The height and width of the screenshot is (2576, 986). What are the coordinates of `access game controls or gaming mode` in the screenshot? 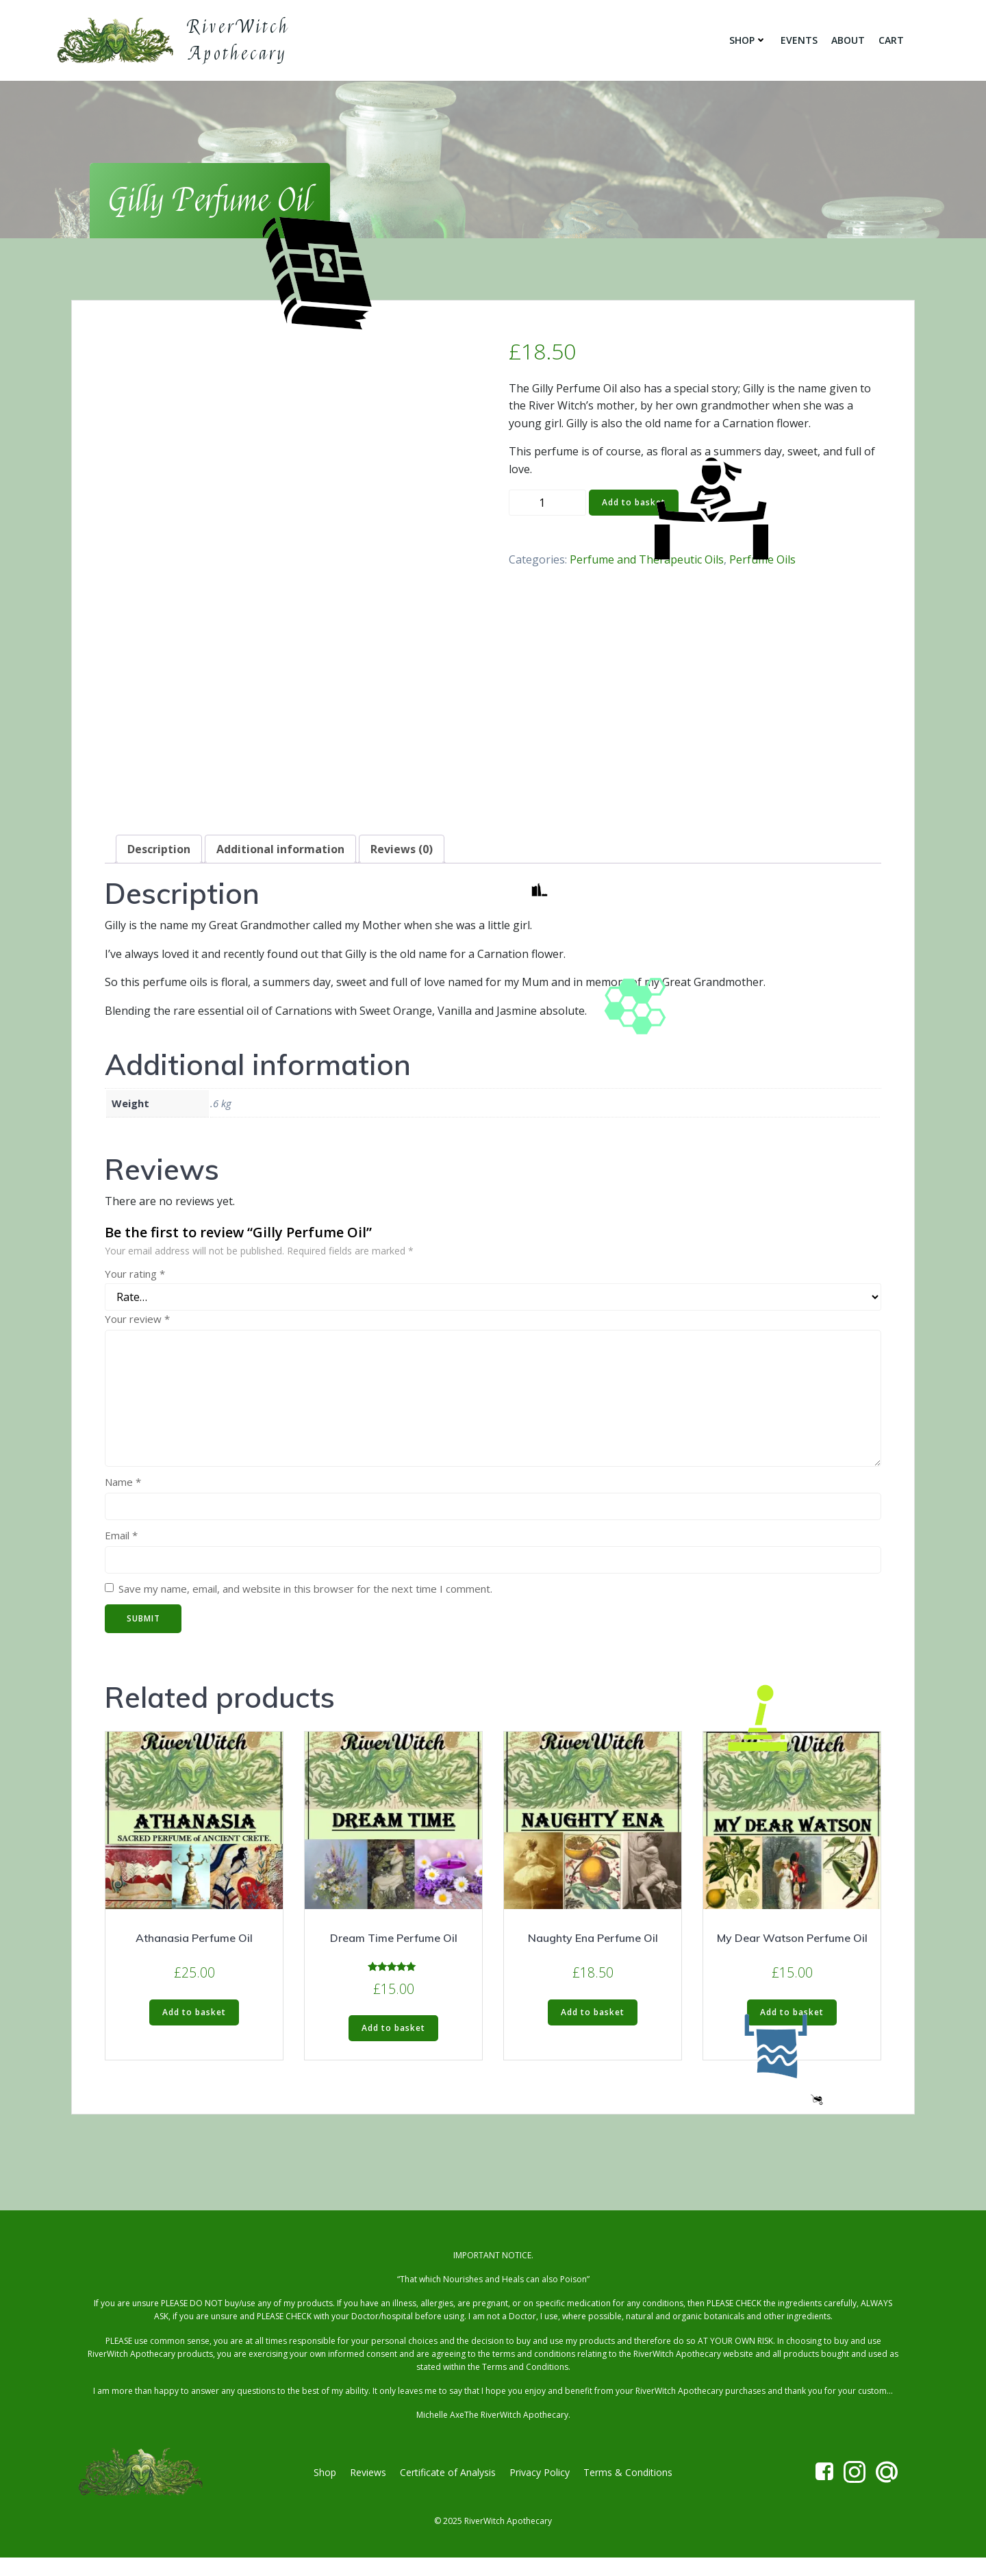 It's located at (757, 1717).